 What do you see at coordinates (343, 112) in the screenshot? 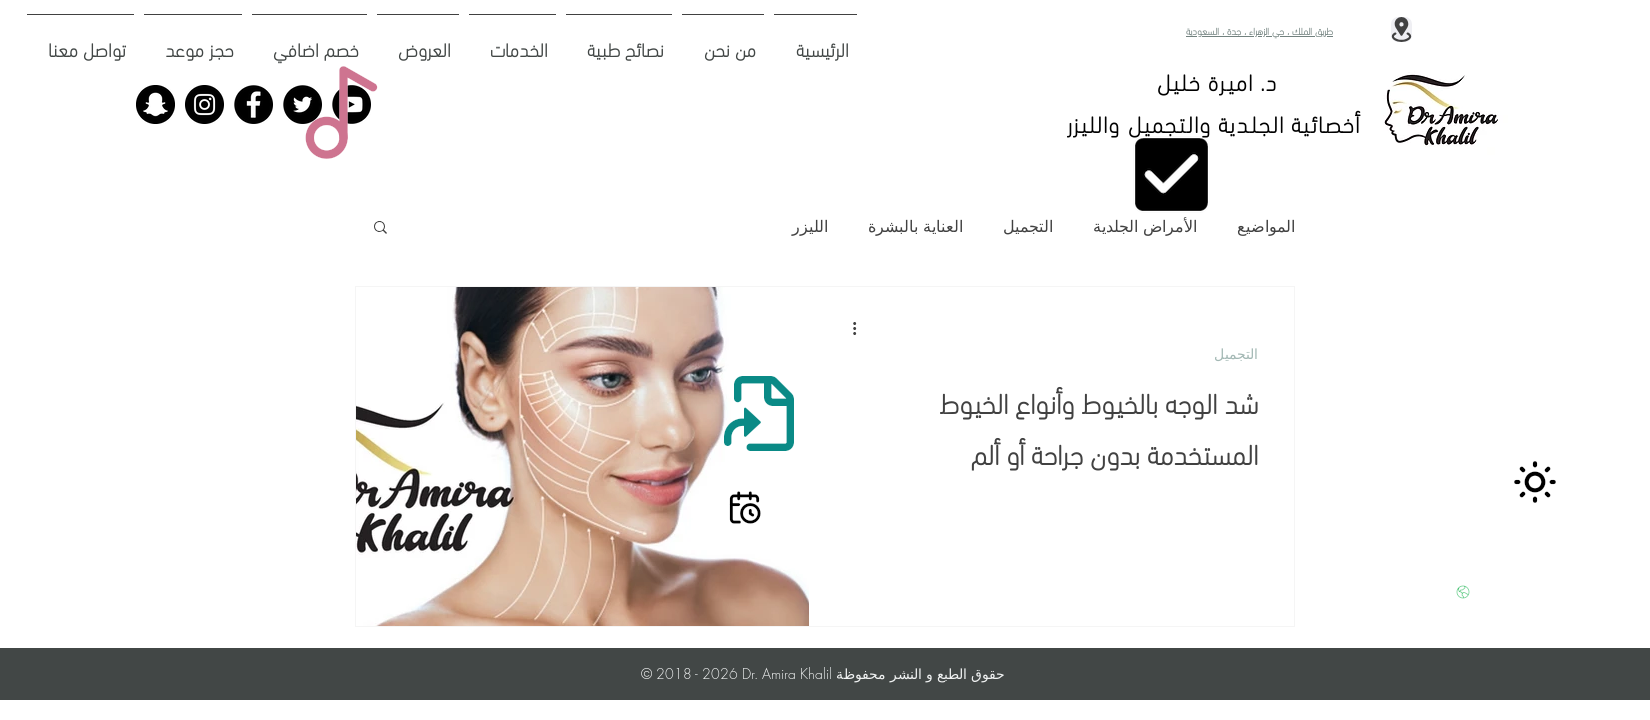
I see `access music library or player` at bounding box center [343, 112].